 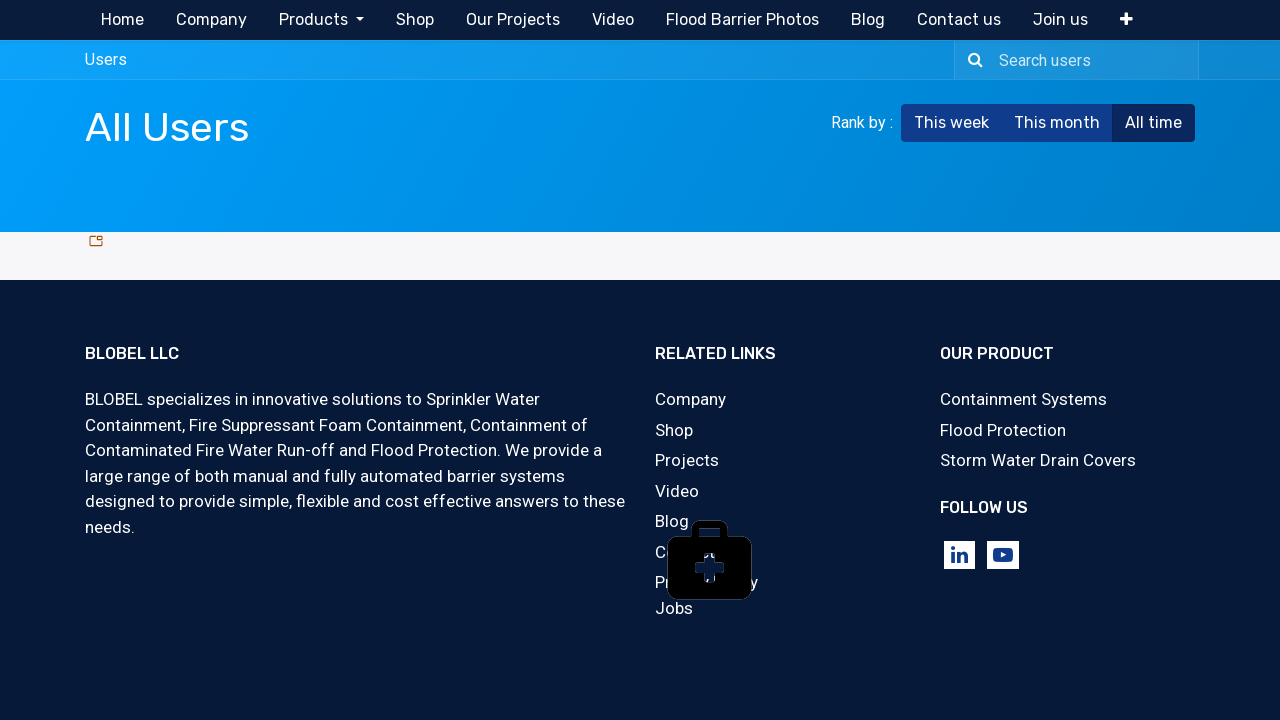 What do you see at coordinates (96, 241) in the screenshot?
I see `enable picture-in-picture mode at top of screen` at bounding box center [96, 241].